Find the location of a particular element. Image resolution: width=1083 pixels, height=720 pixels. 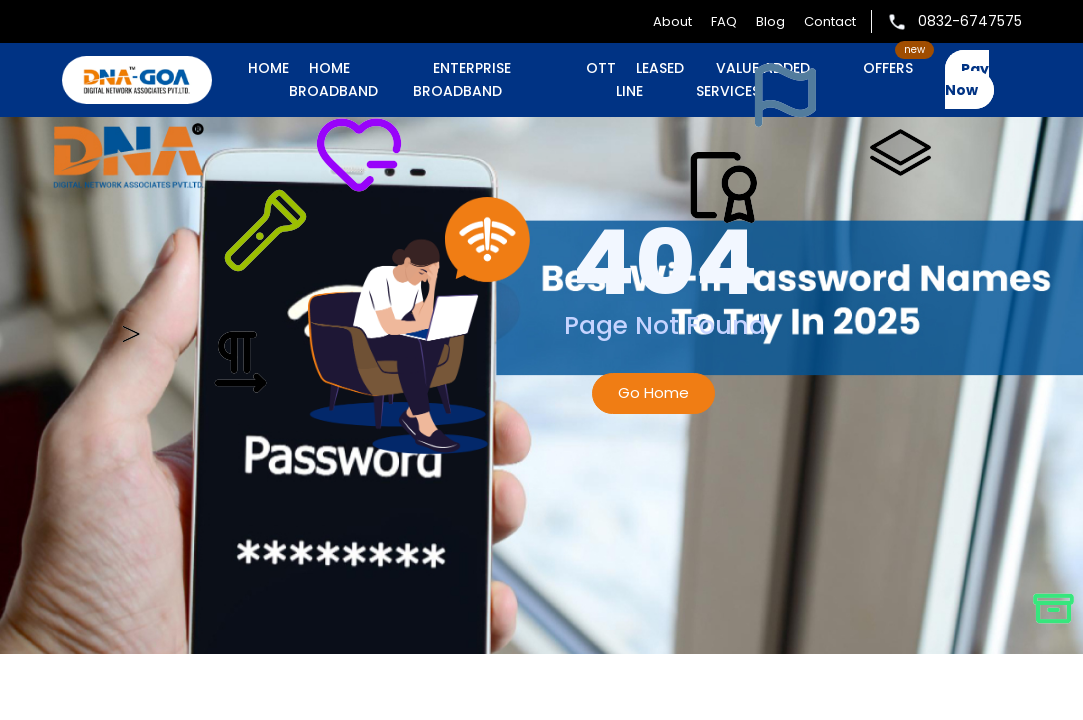

archive item or conversation is located at coordinates (1053, 608).